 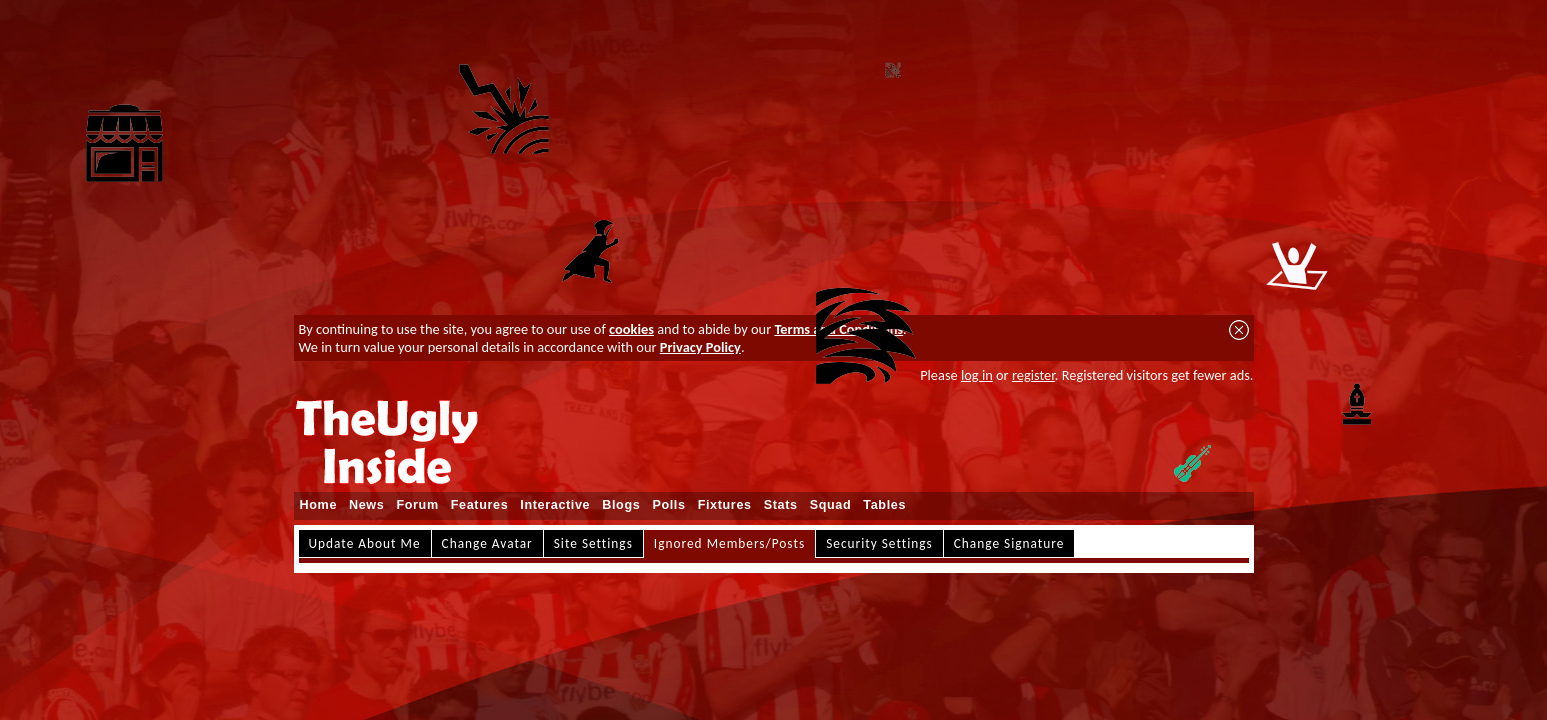 I want to click on access music or audio settings, so click(x=1192, y=463).